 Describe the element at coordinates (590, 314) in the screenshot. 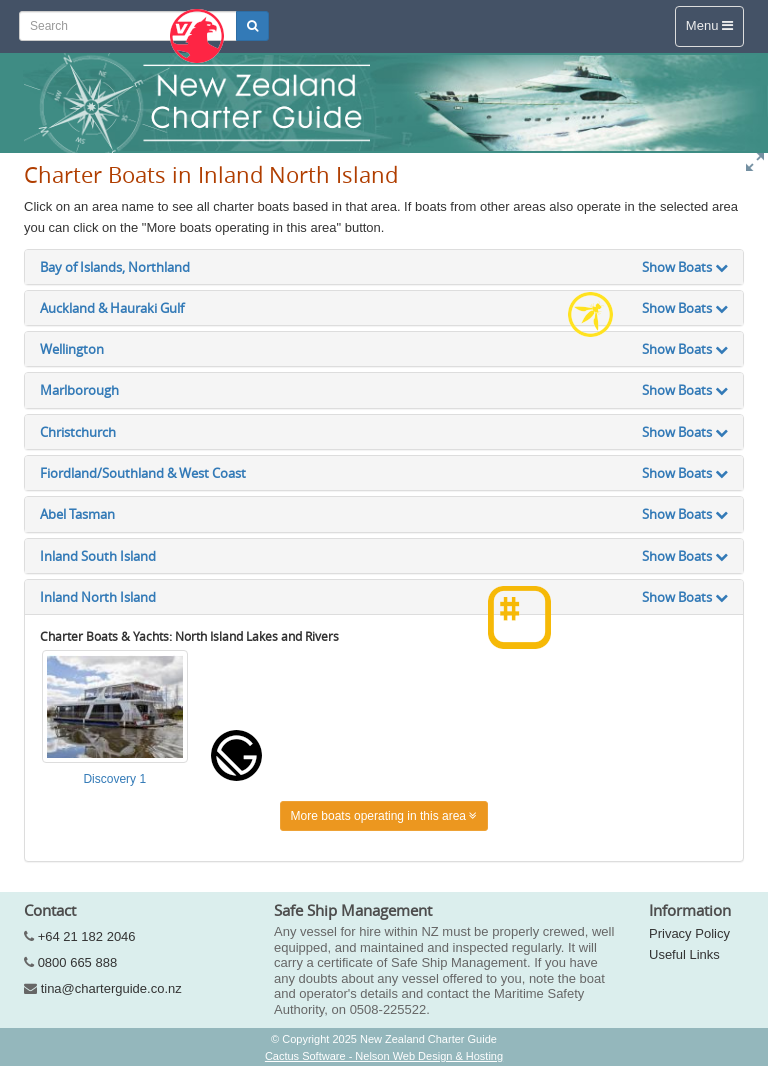

I see `OWASP (Open Web Application Security Project) logo` at that location.